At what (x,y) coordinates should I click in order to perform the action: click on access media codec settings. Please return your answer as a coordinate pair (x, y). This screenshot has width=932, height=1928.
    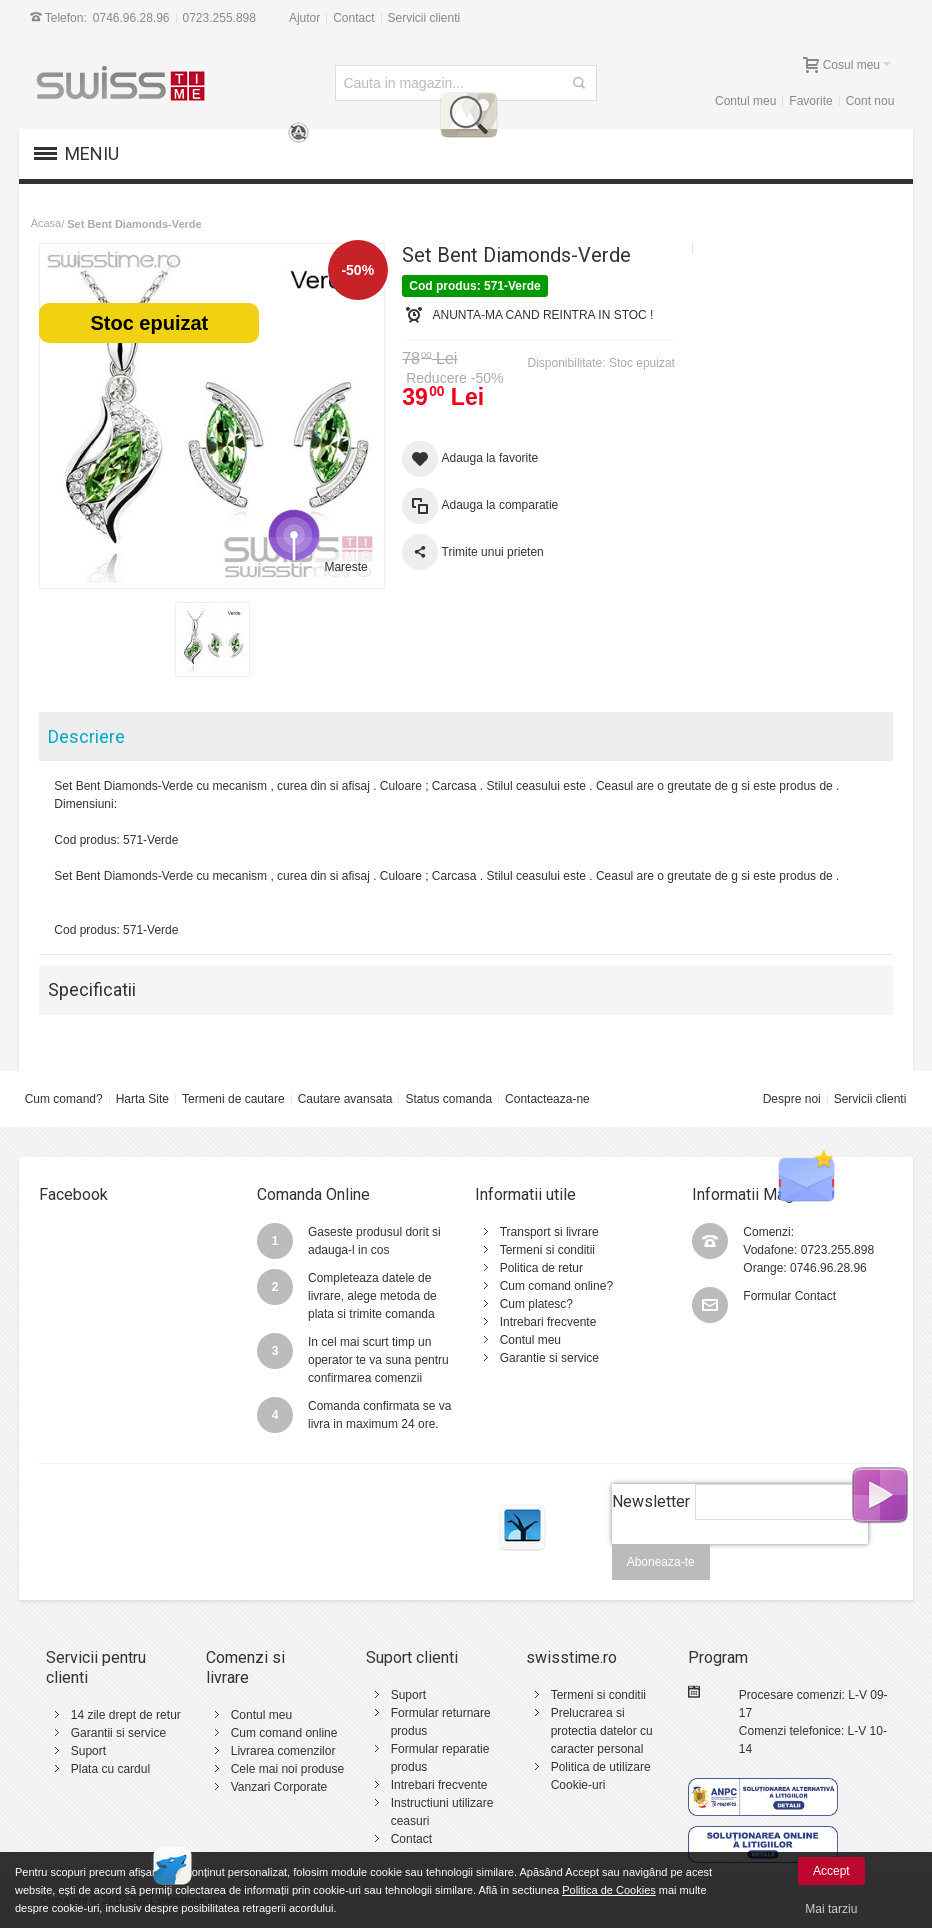
    Looking at the image, I should click on (880, 1495).